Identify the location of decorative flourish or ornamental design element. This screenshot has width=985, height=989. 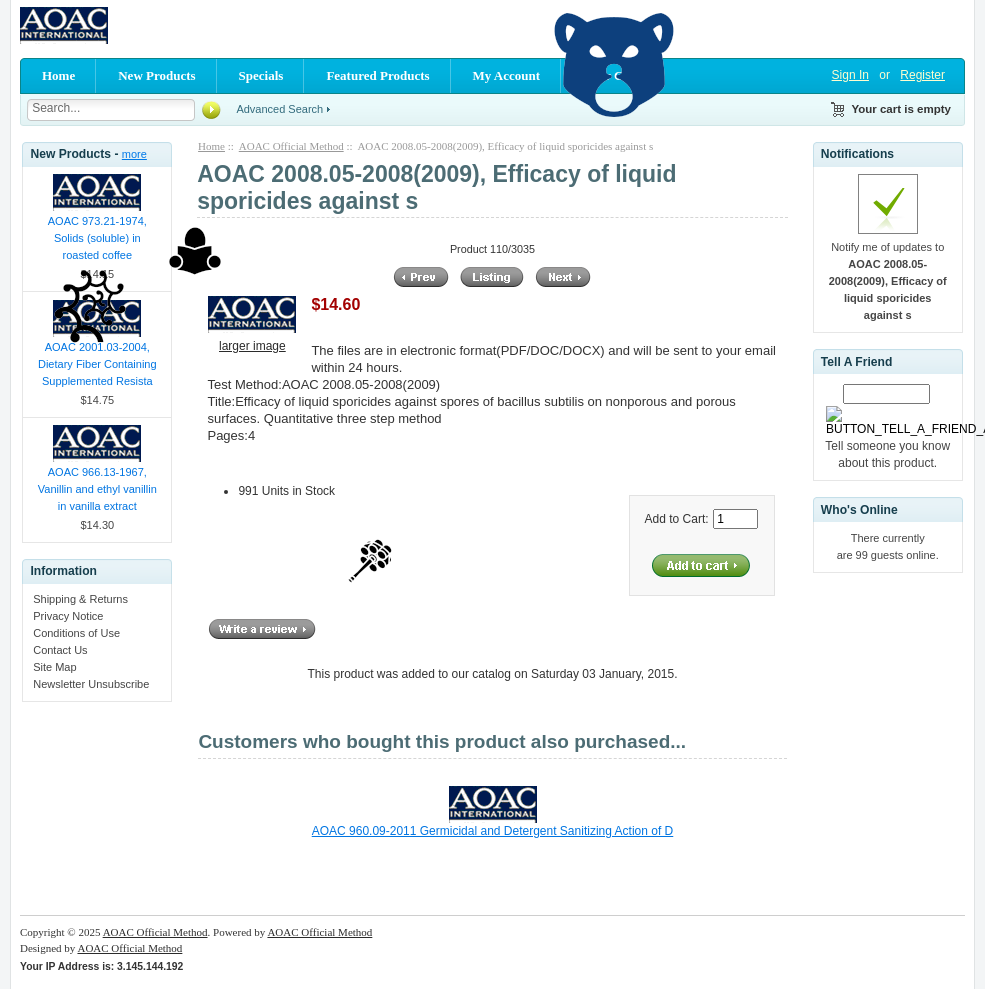
(90, 306).